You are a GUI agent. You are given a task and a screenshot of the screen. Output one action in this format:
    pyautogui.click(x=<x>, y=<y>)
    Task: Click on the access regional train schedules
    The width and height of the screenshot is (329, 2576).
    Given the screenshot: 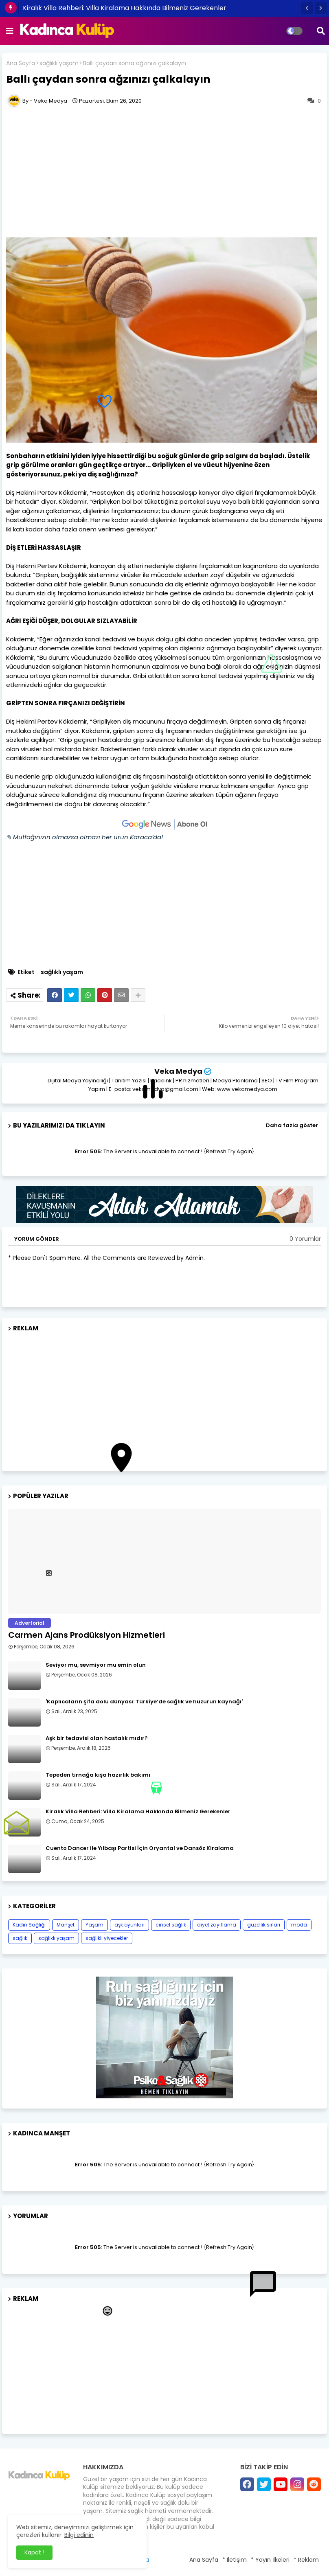 What is the action you would take?
    pyautogui.click(x=156, y=1788)
    